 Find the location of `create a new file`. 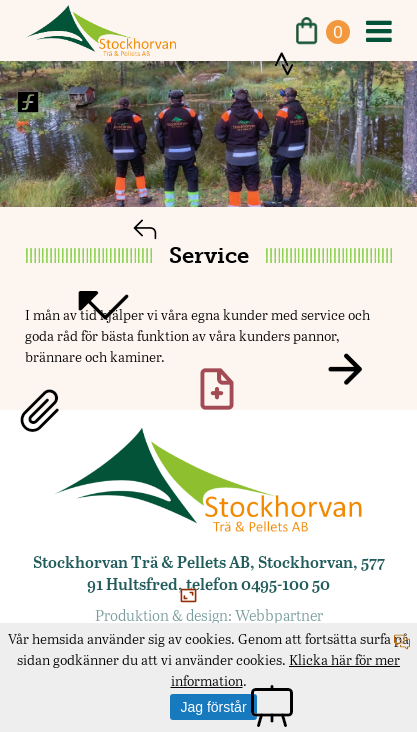

create a new file is located at coordinates (217, 389).